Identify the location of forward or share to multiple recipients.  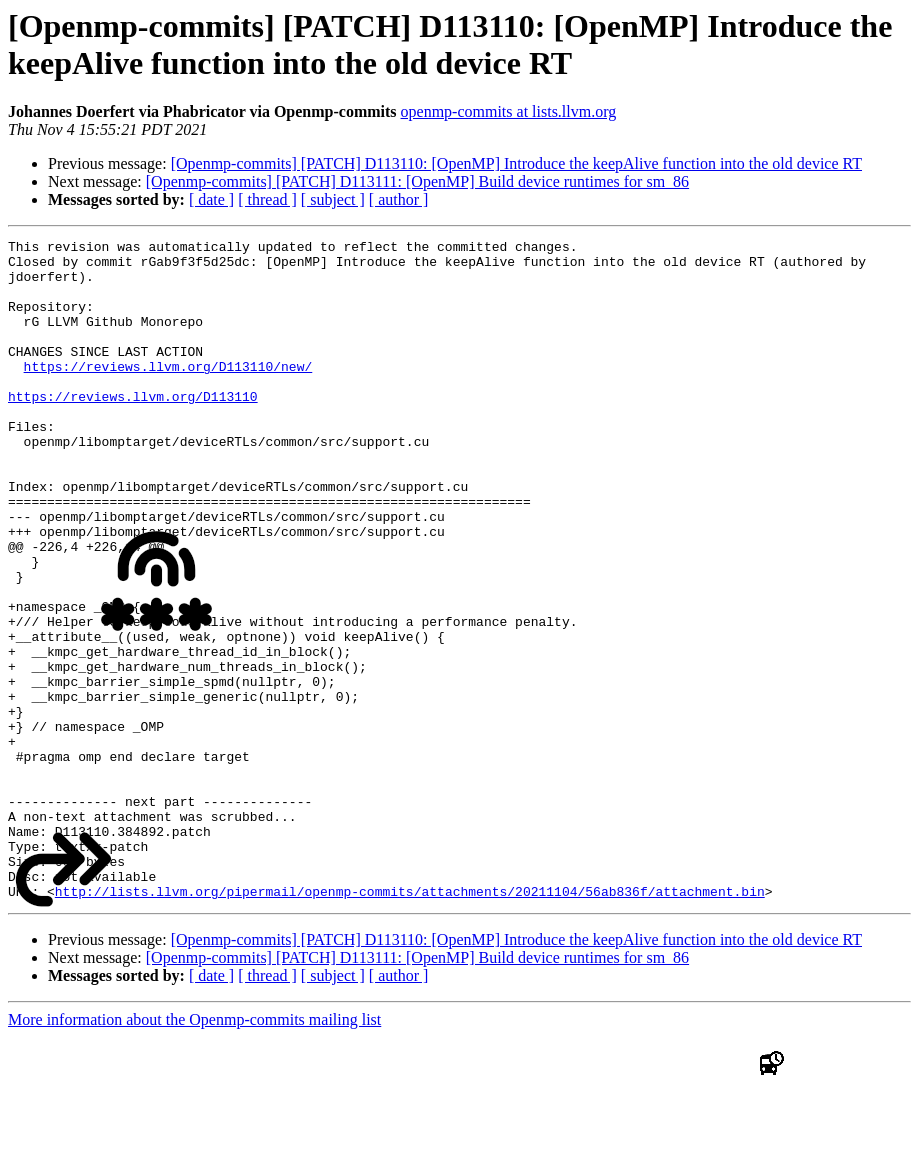
(63, 869).